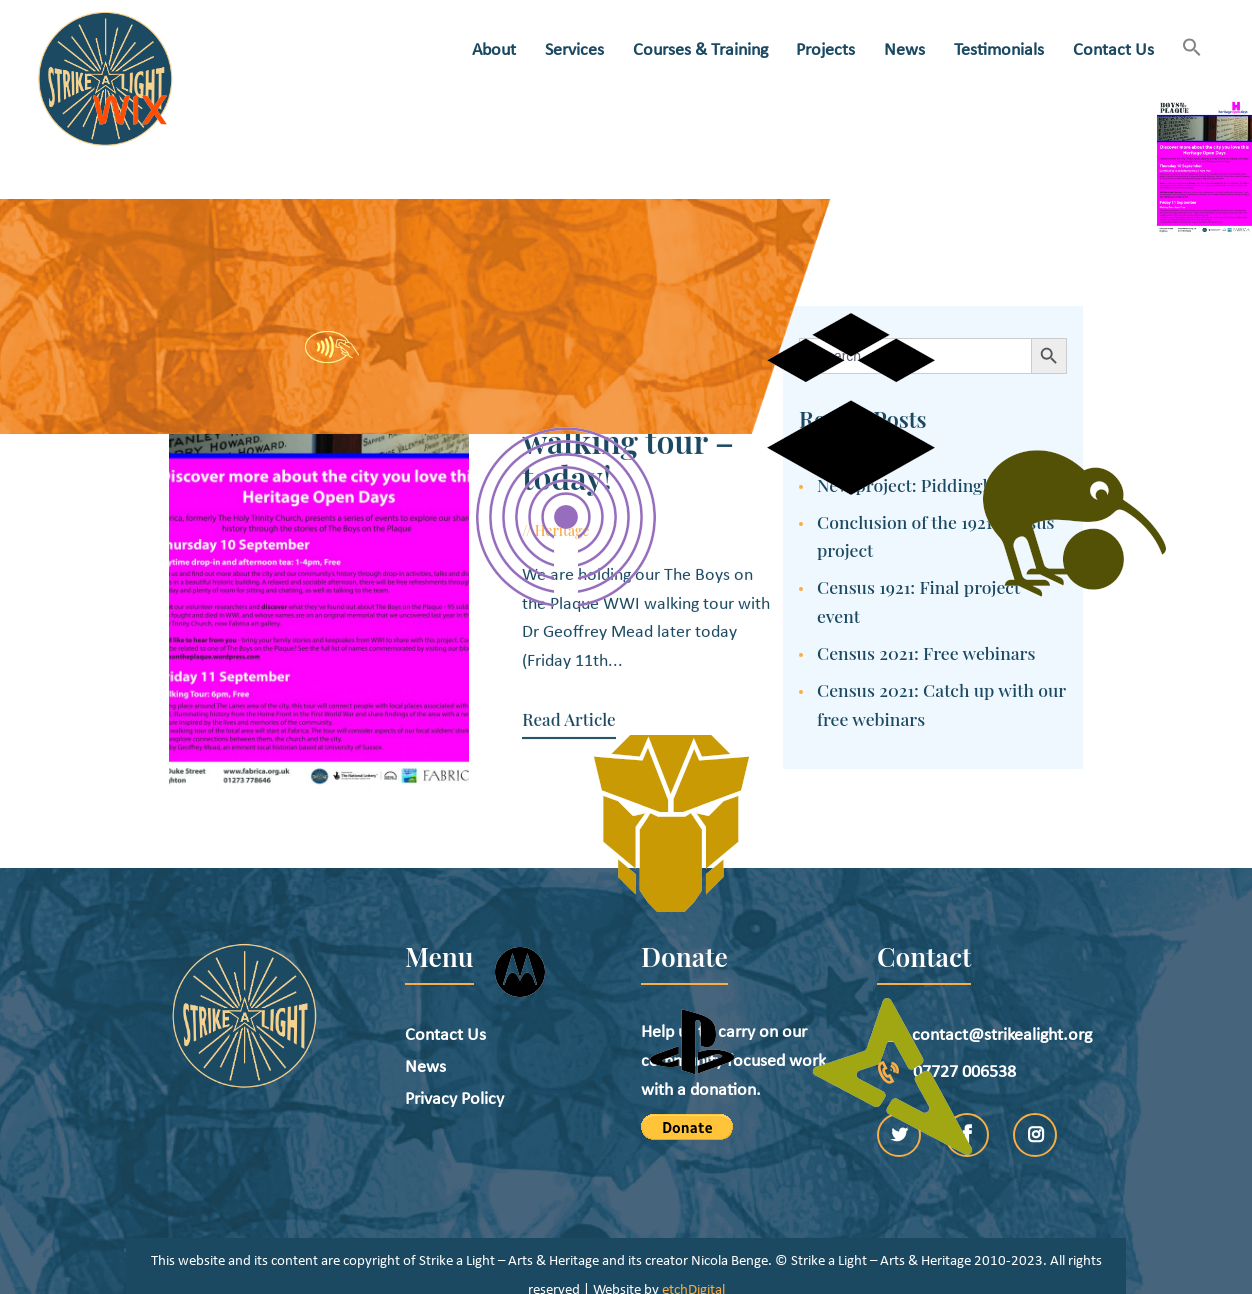 Image resolution: width=1252 pixels, height=1294 pixels. What do you see at coordinates (693, 1040) in the screenshot?
I see `open PlayStation app or services` at bounding box center [693, 1040].